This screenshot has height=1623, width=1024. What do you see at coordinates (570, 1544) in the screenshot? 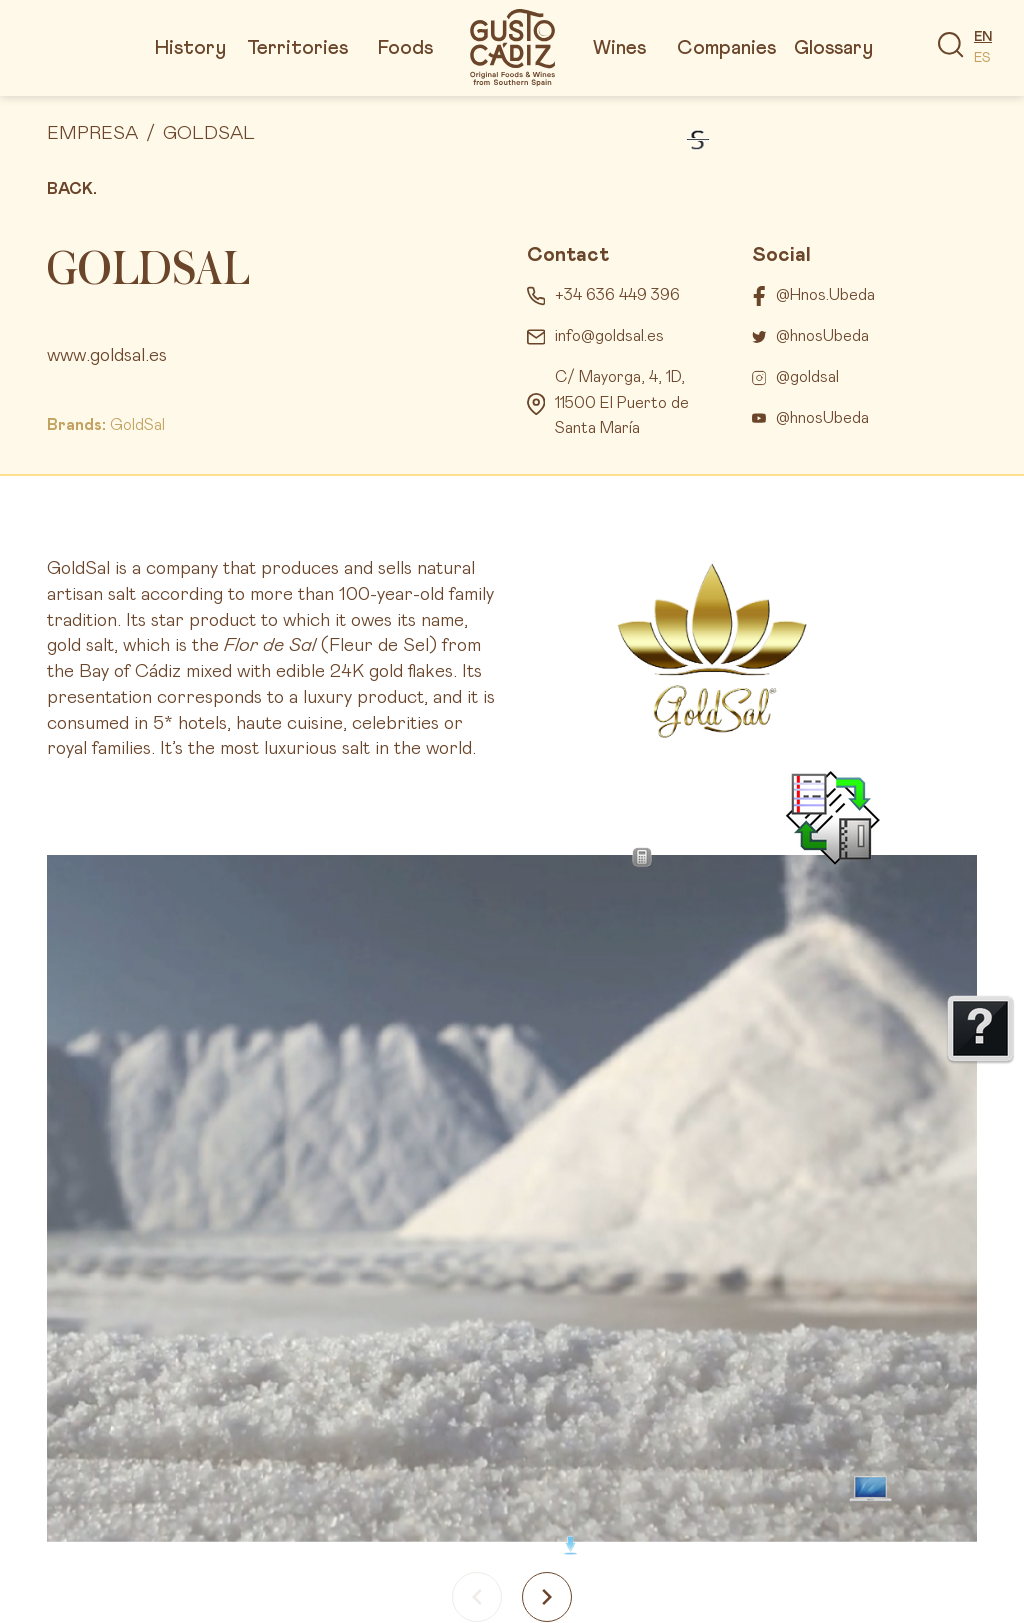
I see `save document to a new location` at bounding box center [570, 1544].